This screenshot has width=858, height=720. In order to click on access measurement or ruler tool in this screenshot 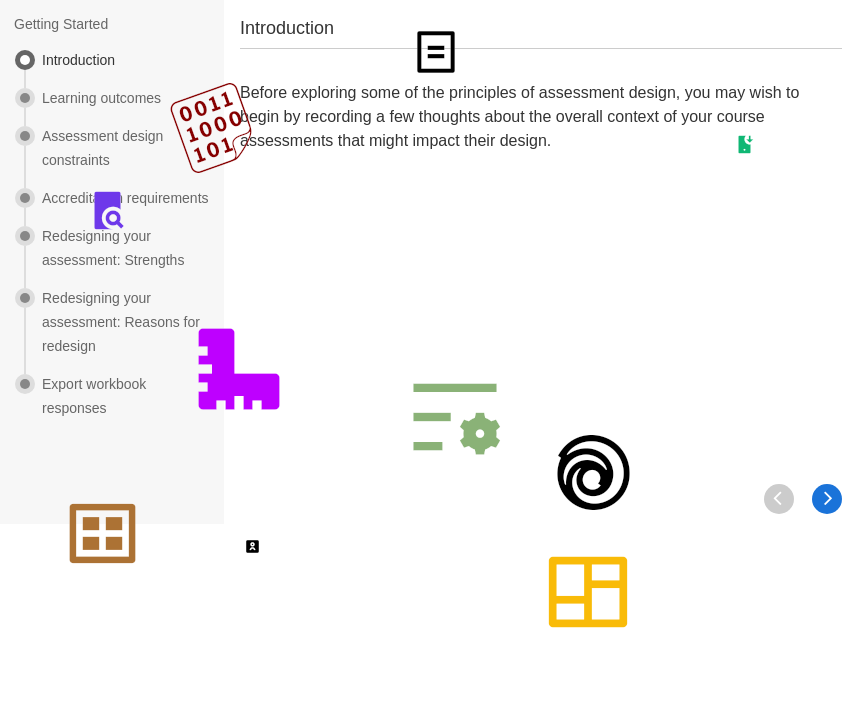, I will do `click(239, 369)`.